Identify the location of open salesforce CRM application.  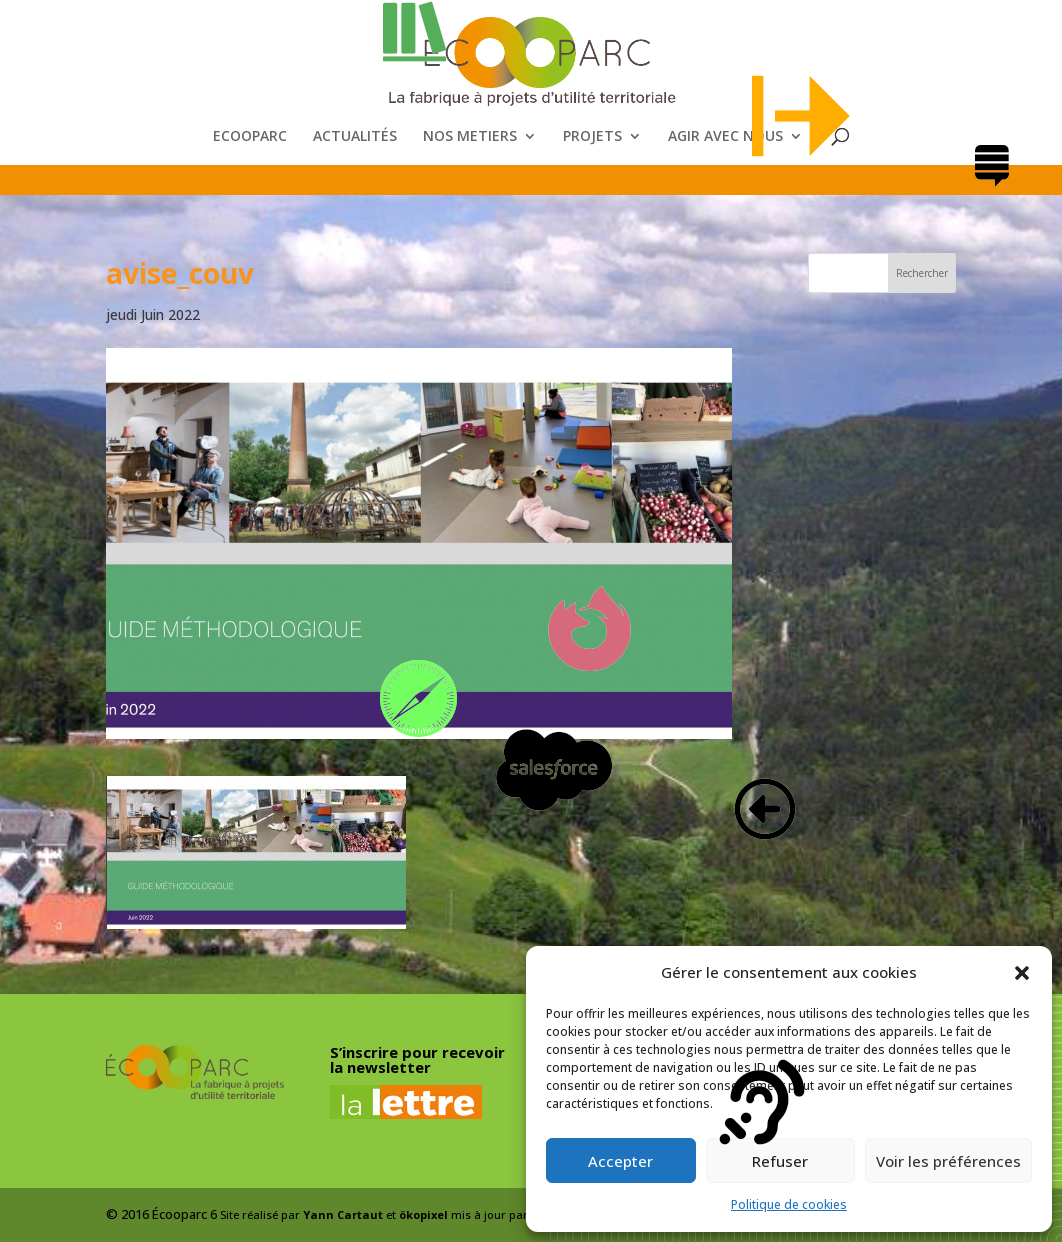
(554, 770).